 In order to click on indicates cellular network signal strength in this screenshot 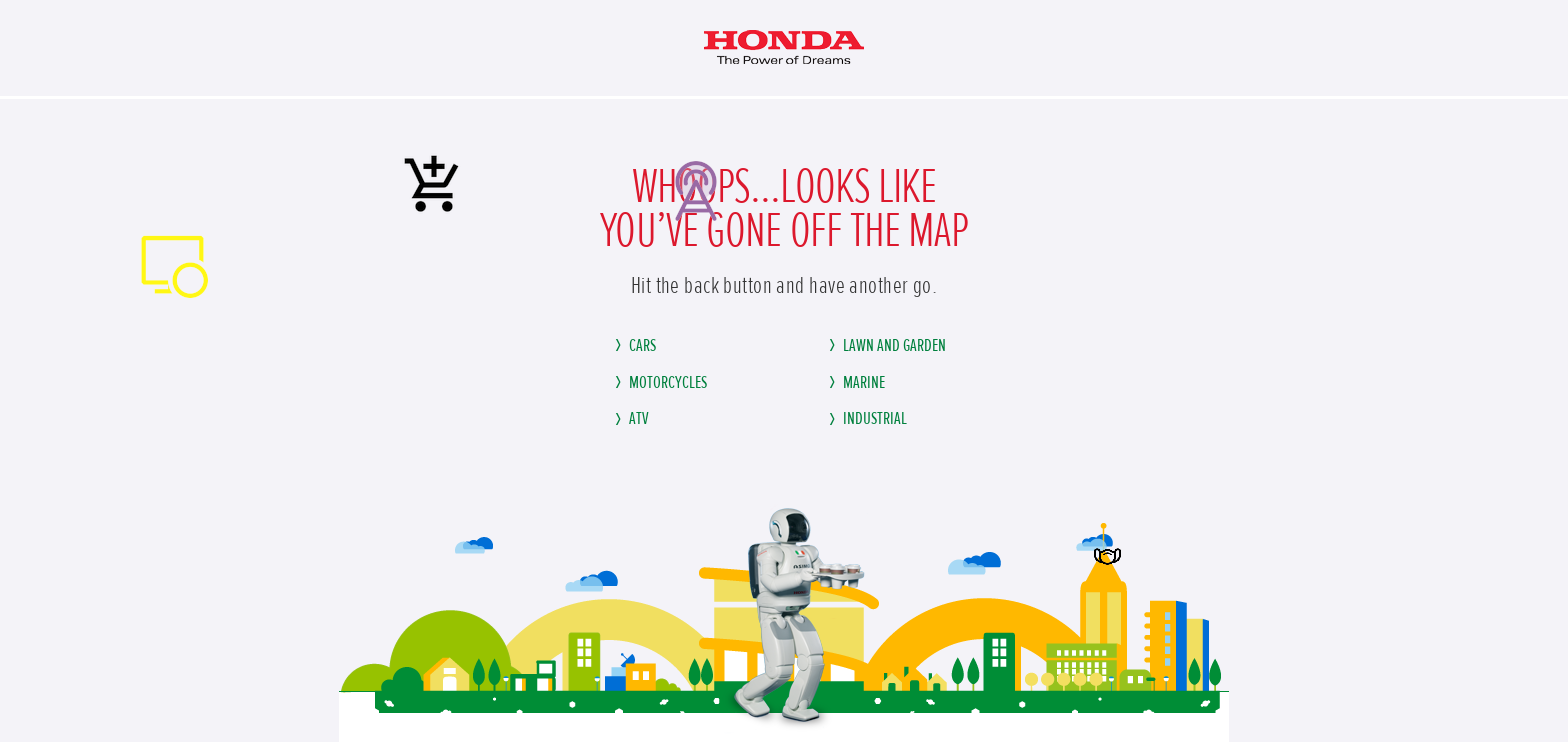, I will do `click(696, 192)`.